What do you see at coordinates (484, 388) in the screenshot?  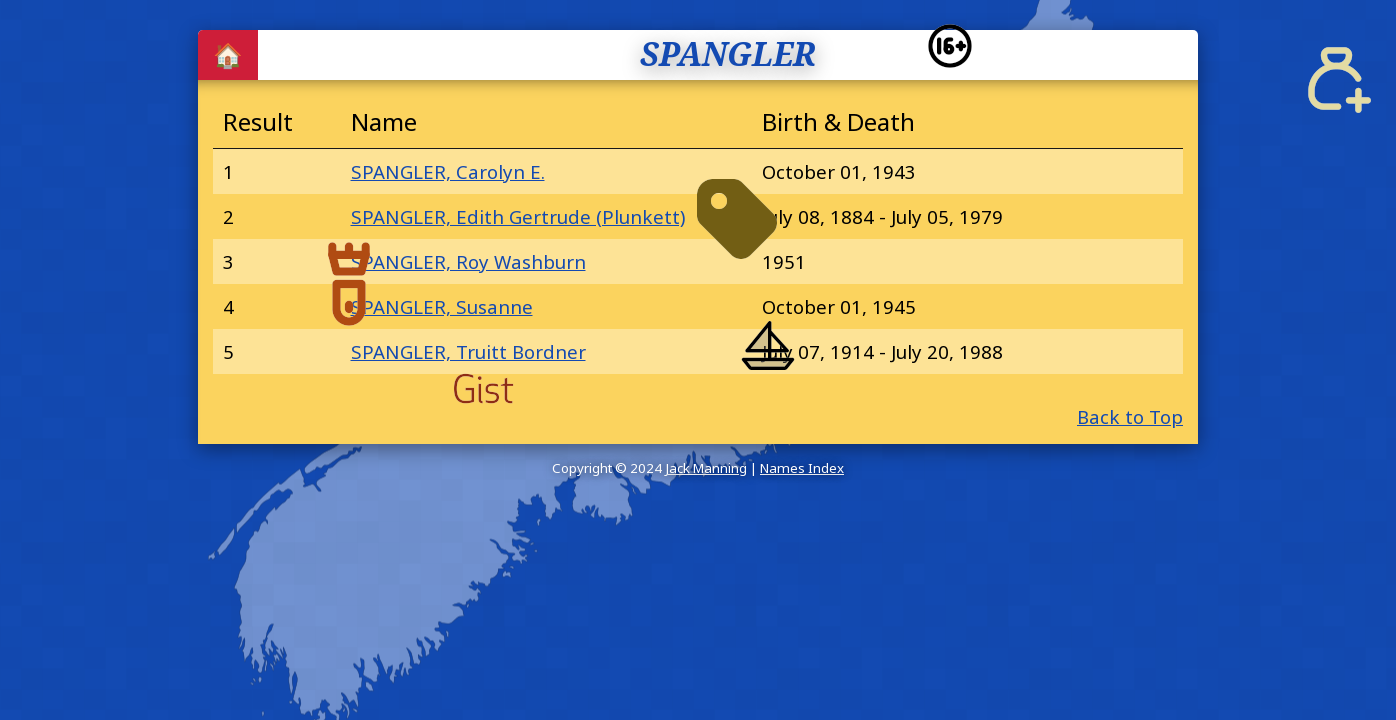 I see `open github gist to share code snippets` at bounding box center [484, 388].